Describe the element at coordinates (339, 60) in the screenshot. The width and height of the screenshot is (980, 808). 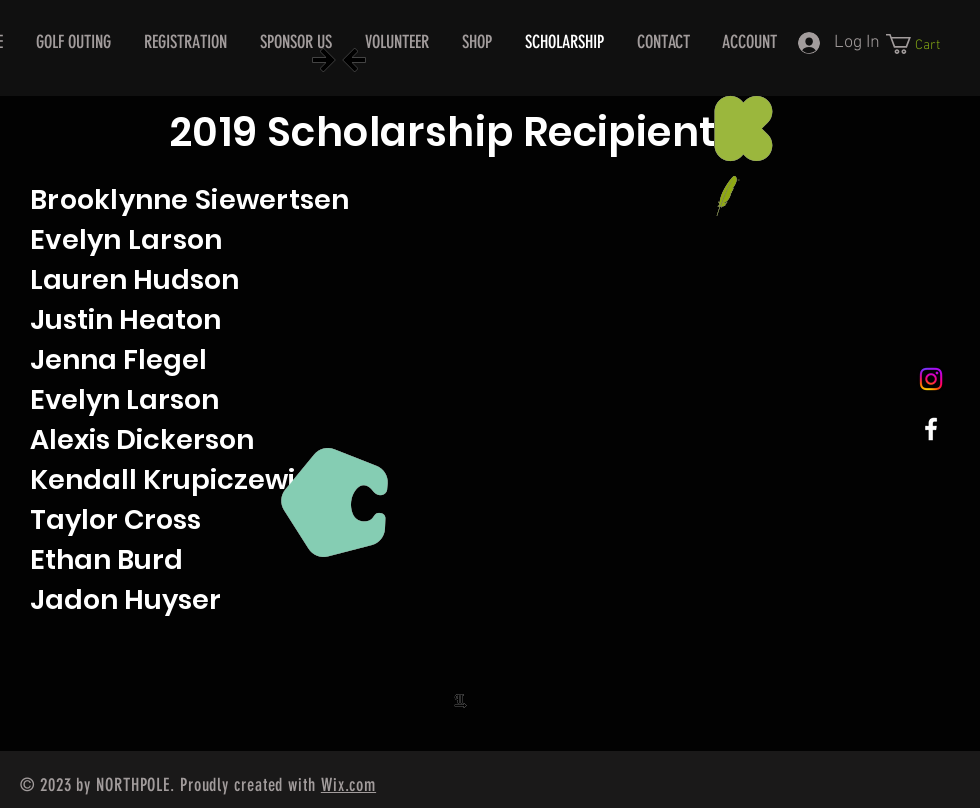
I see `collapse panel horizontally` at that location.